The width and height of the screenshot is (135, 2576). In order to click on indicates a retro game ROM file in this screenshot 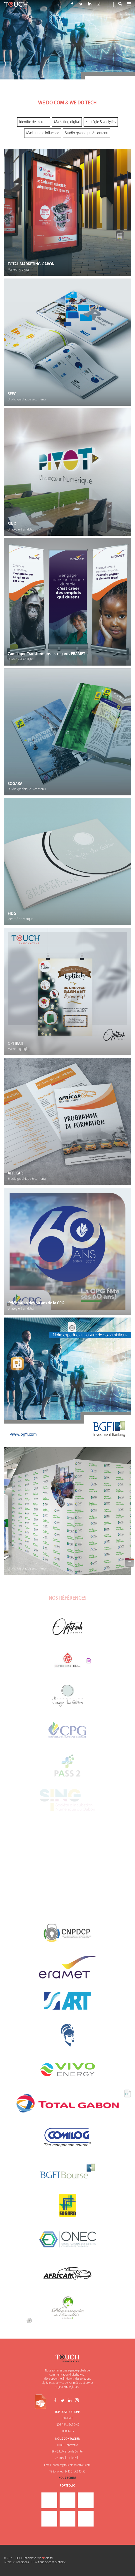, I will do `click(120, 236)`.